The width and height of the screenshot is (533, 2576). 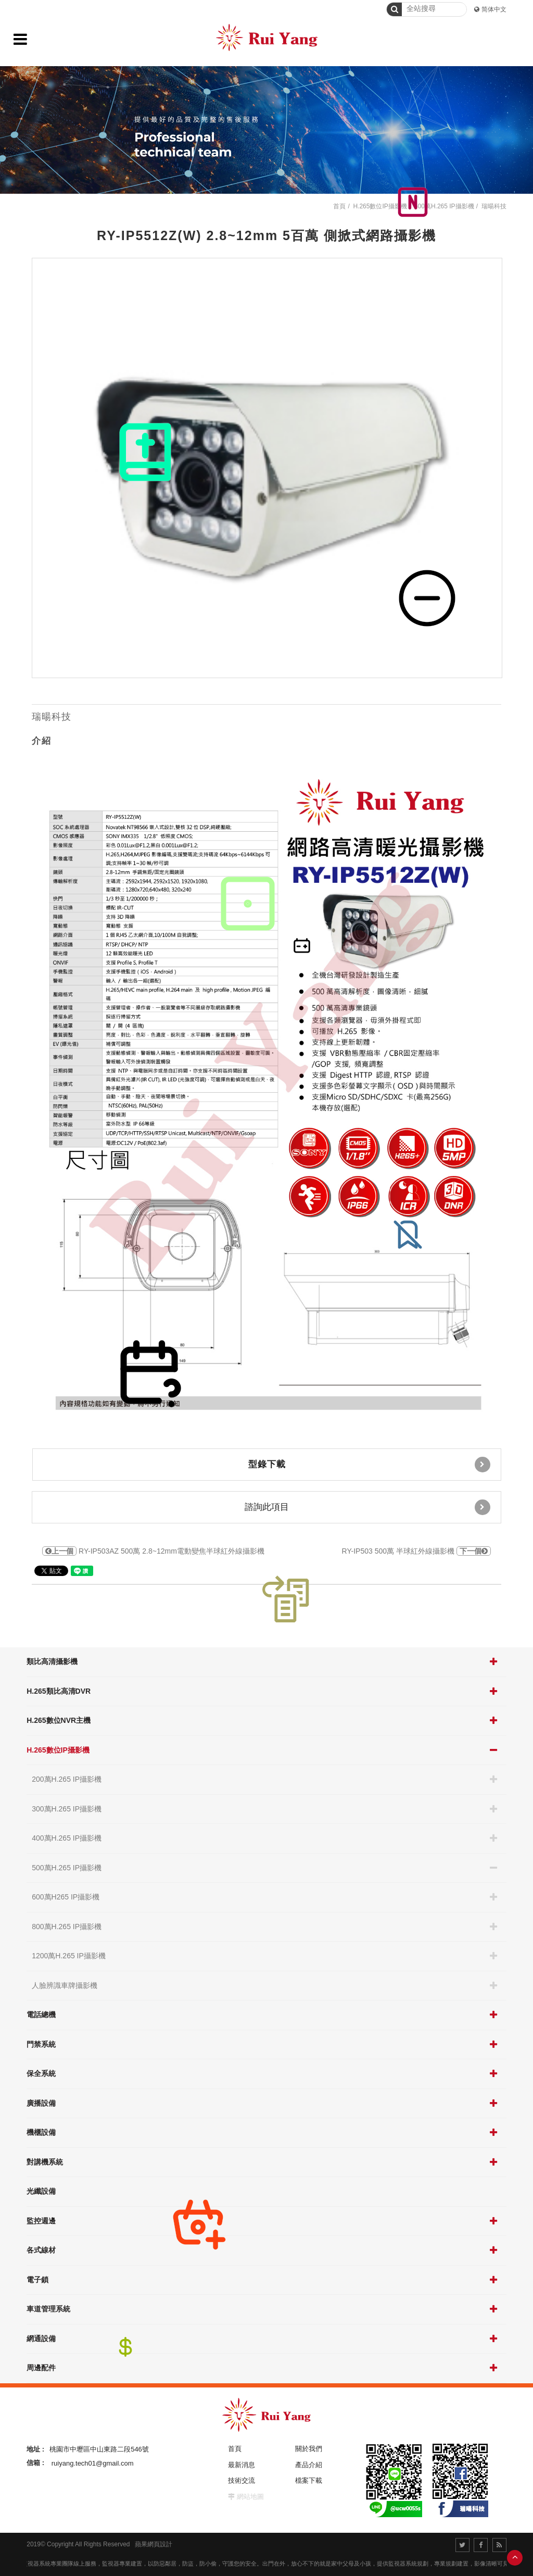 I want to click on add item to shopping basket, so click(x=198, y=2222).